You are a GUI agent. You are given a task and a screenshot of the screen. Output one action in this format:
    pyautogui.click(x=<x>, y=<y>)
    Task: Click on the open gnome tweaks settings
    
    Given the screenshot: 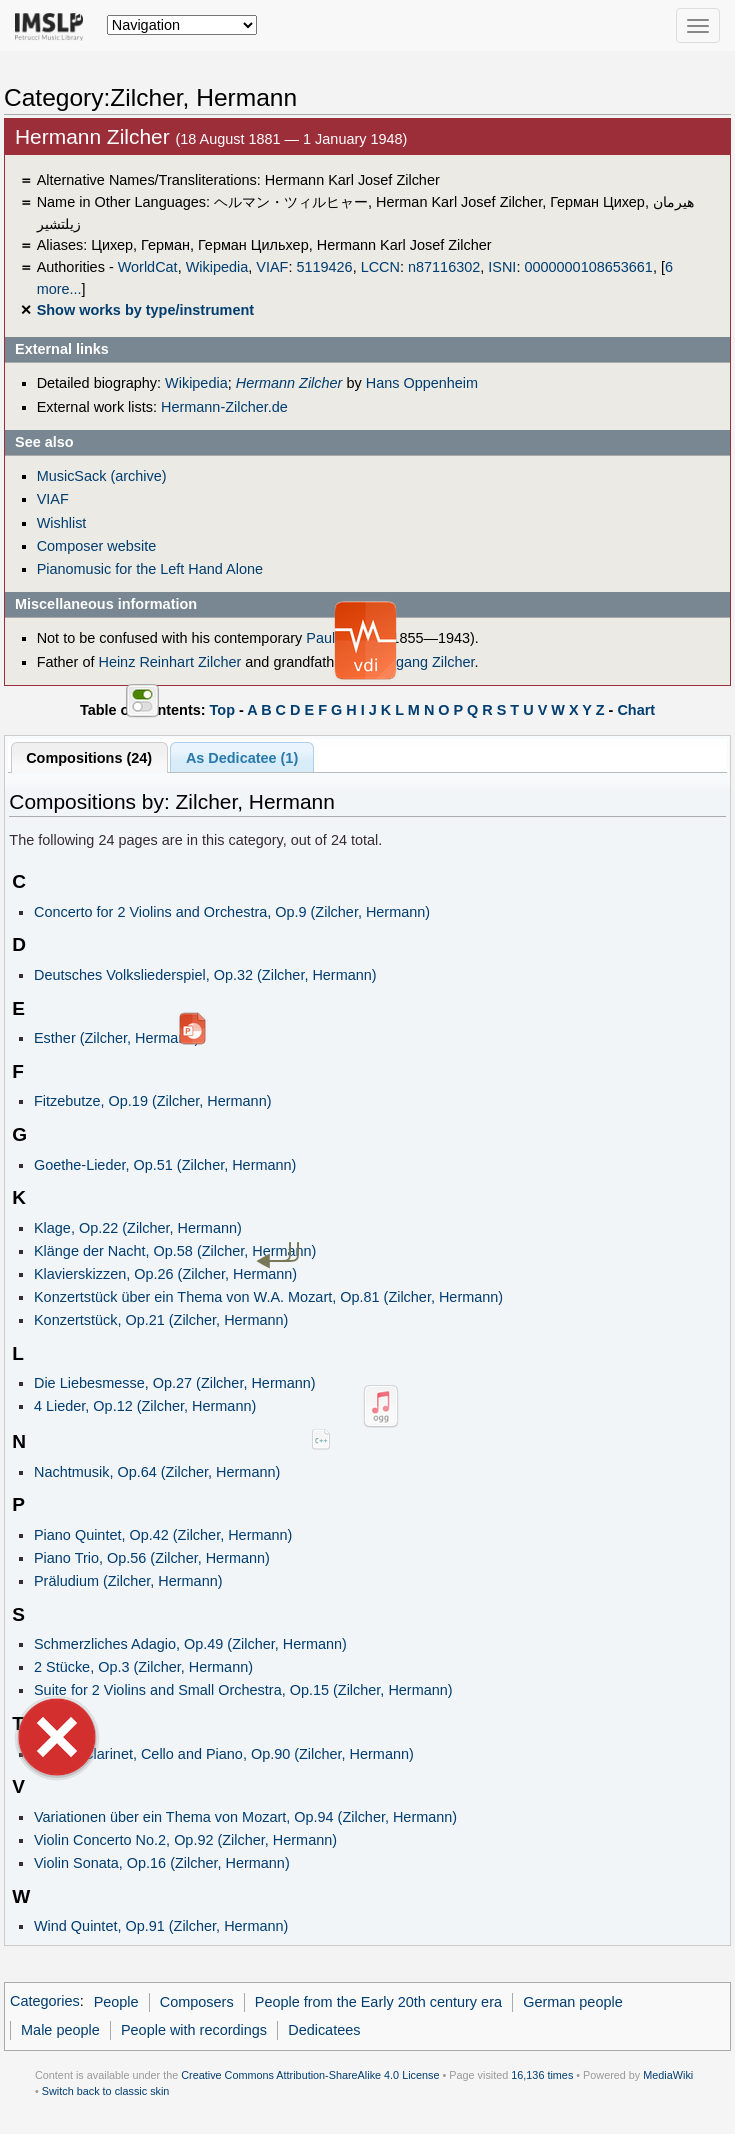 What is the action you would take?
    pyautogui.click(x=142, y=700)
    